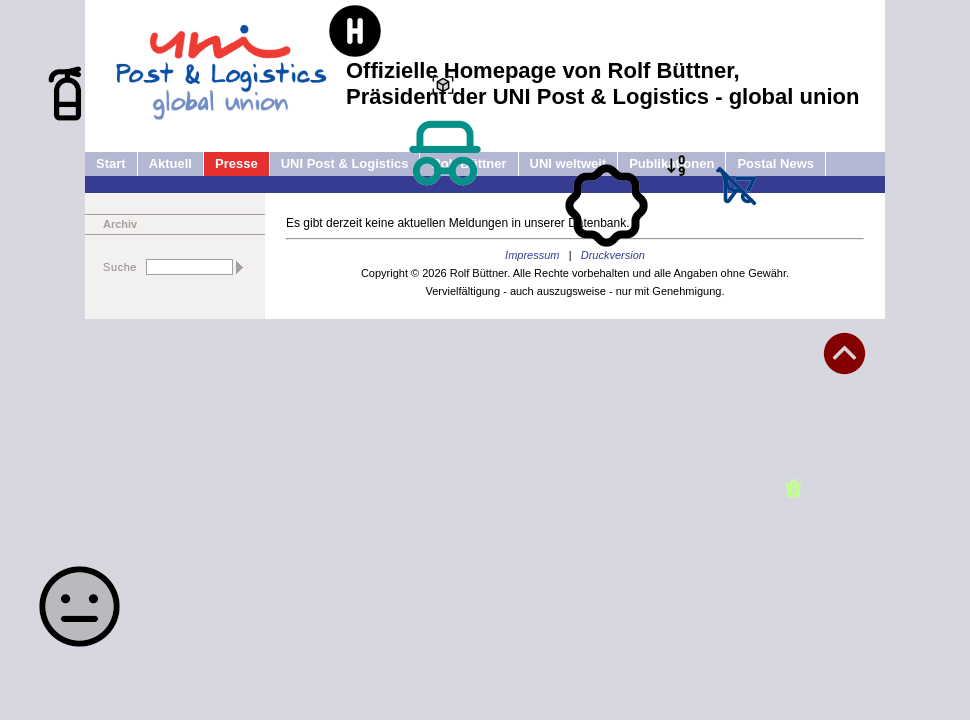 The height and width of the screenshot is (720, 970). What do you see at coordinates (793, 488) in the screenshot?
I see `permanently delete item` at bounding box center [793, 488].